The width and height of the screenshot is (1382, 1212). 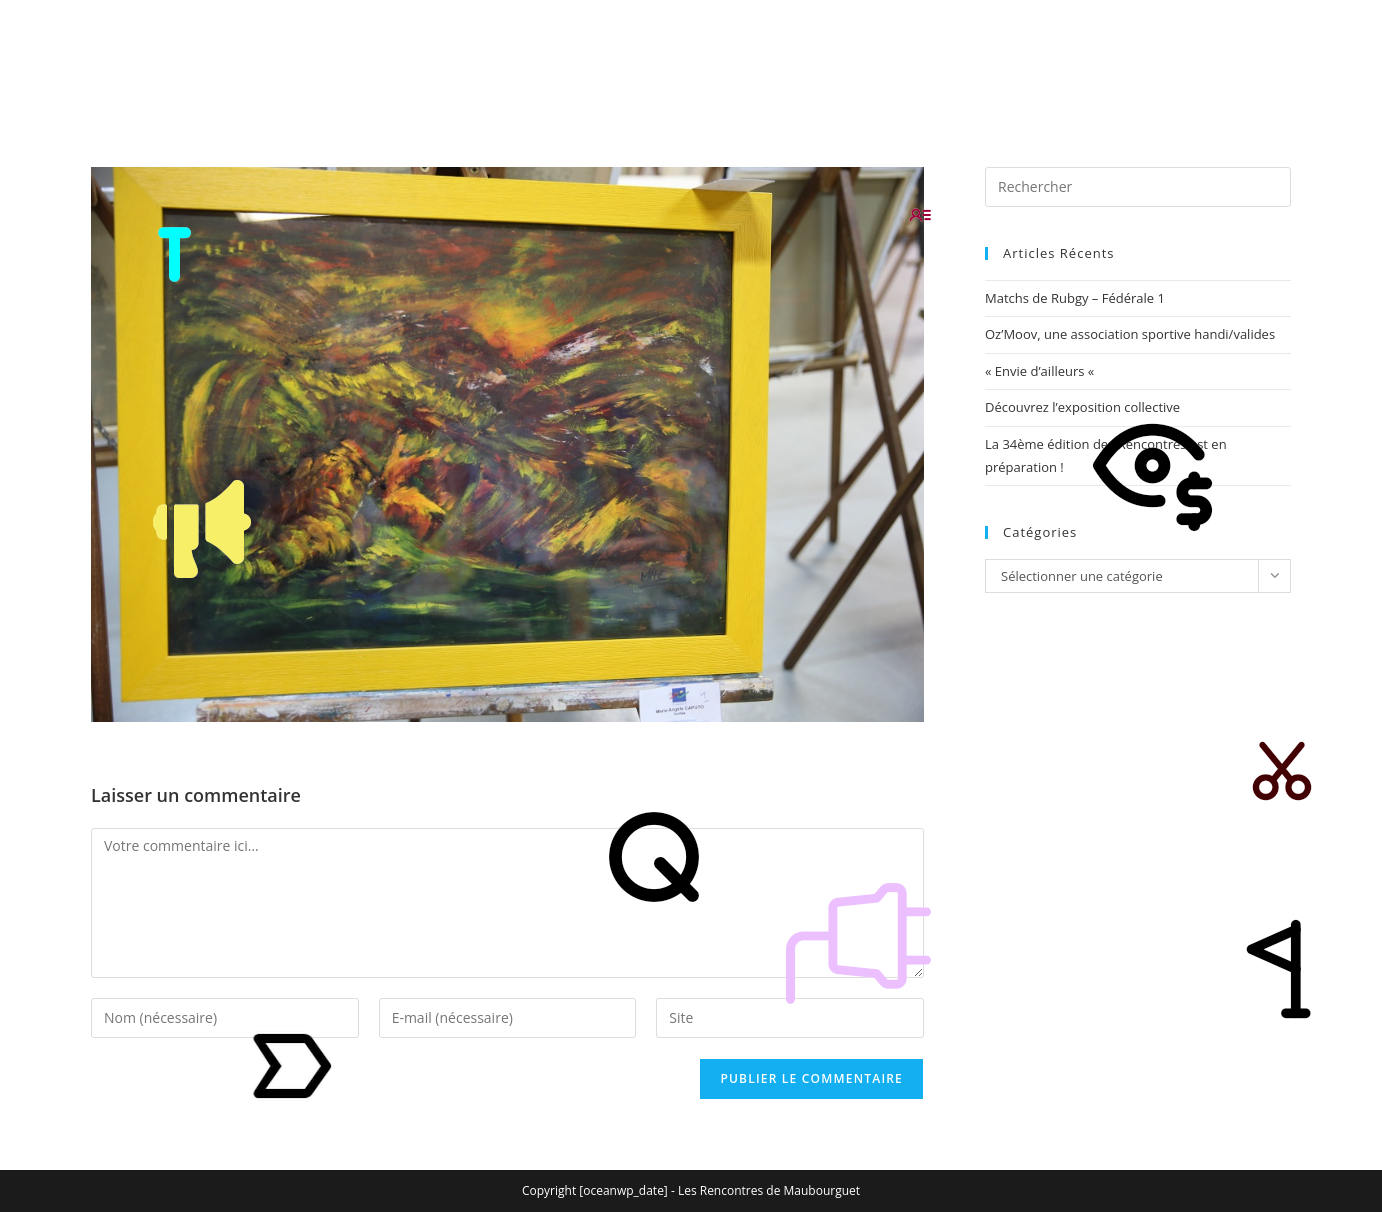 What do you see at coordinates (174, 254) in the screenshot?
I see `text formatting option for title case` at bounding box center [174, 254].